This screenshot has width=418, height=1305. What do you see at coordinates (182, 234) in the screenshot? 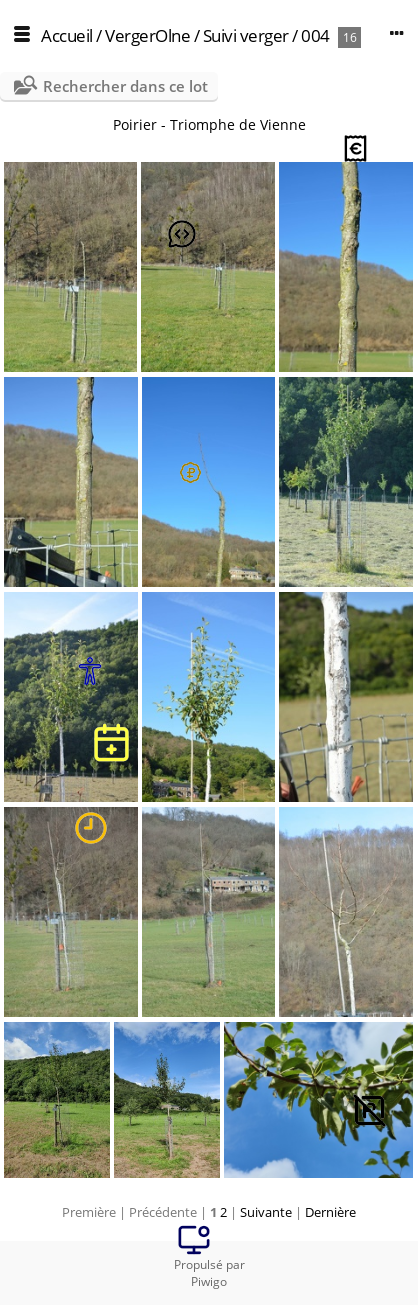
I see `access code snippets in chat` at bounding box center [182, 234].